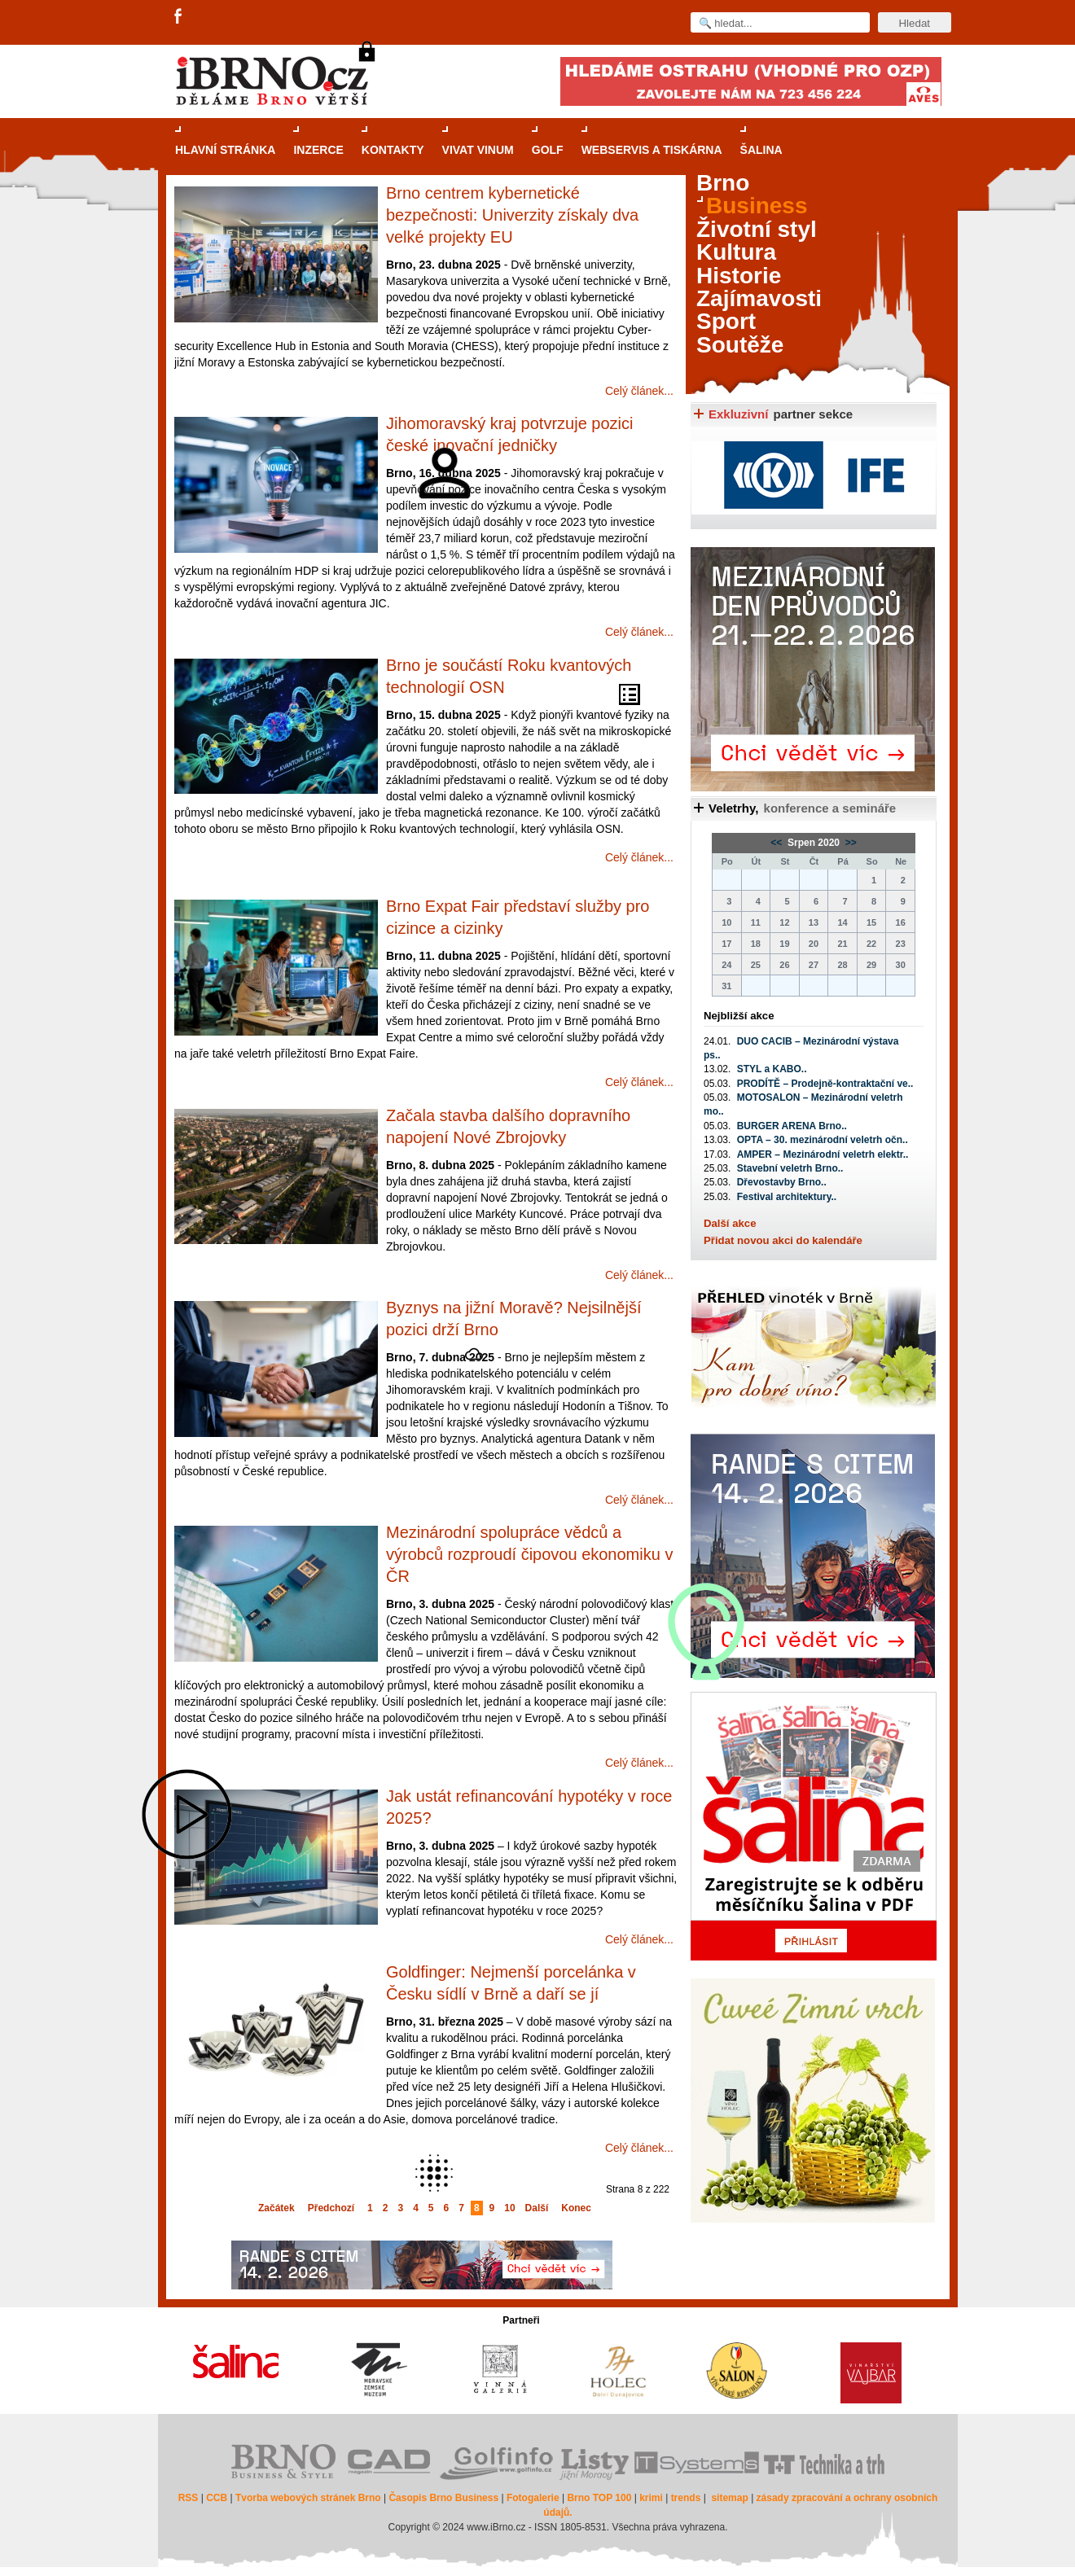 This screenshot has height=2576, width=1075. I want to click on lock or secure this item, so click(366, 51).